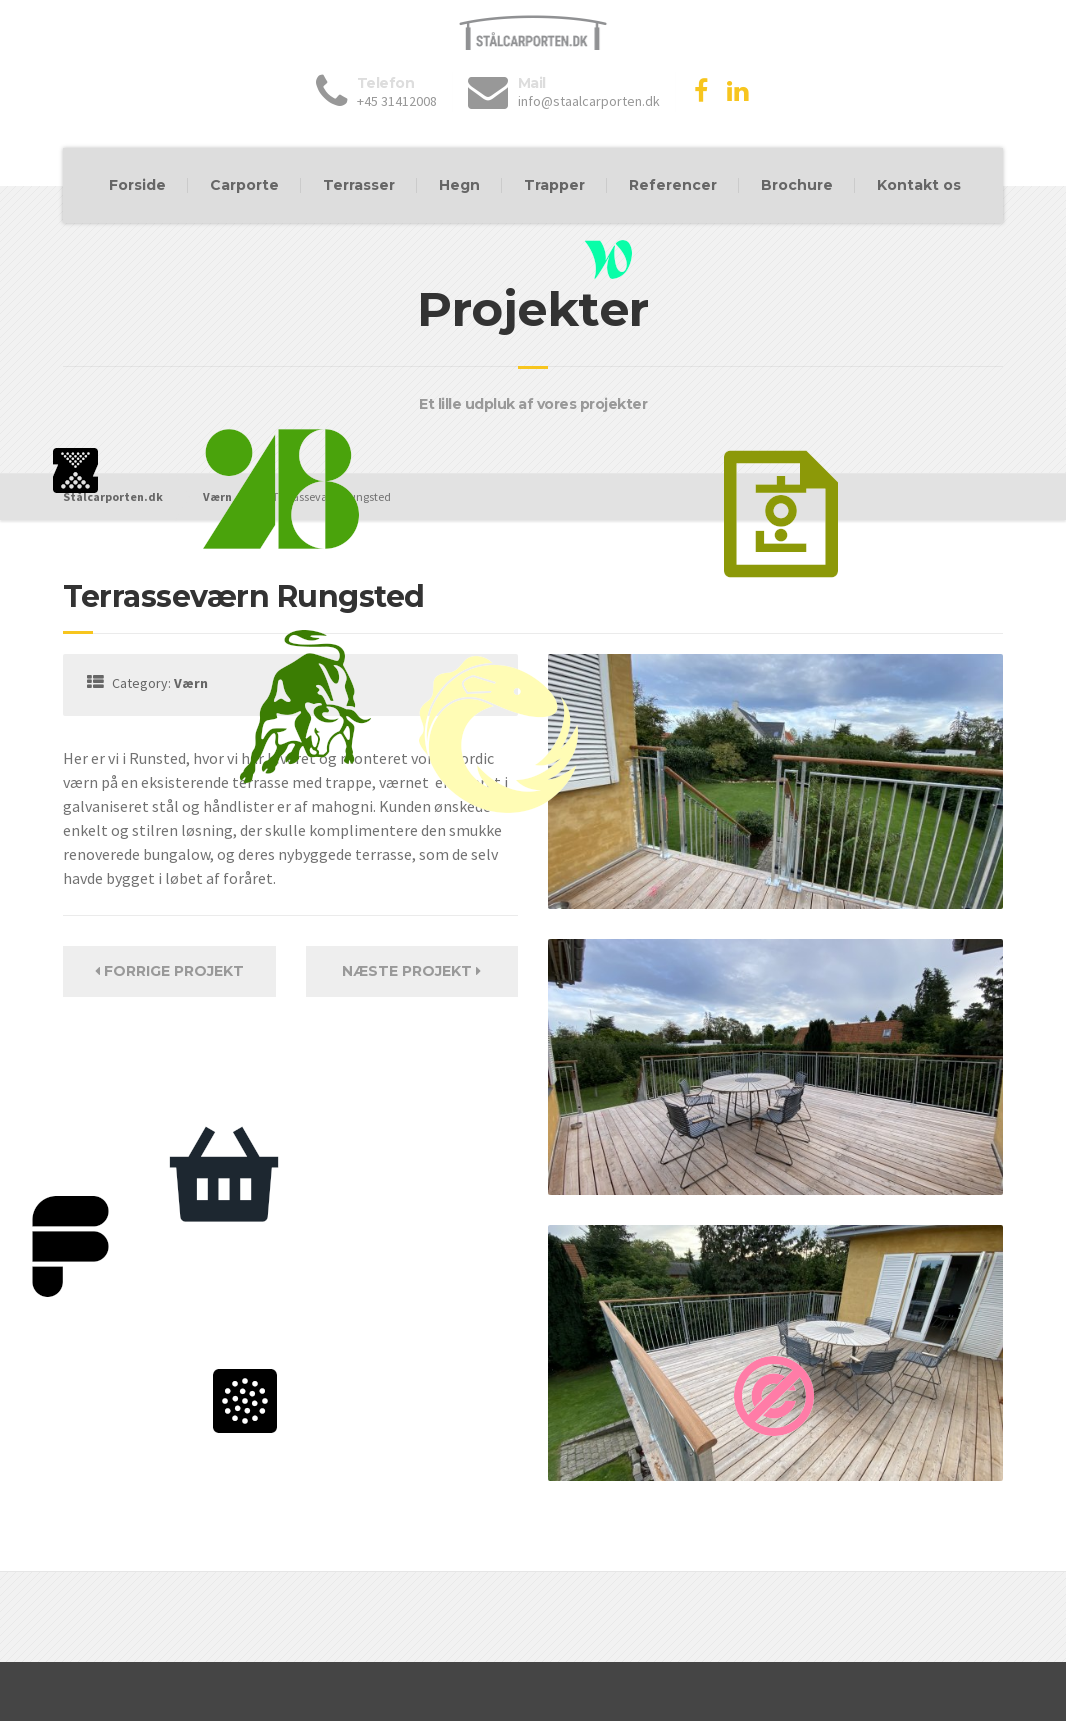  I want to click on open Google Fonts website or service, so click(281, 489).